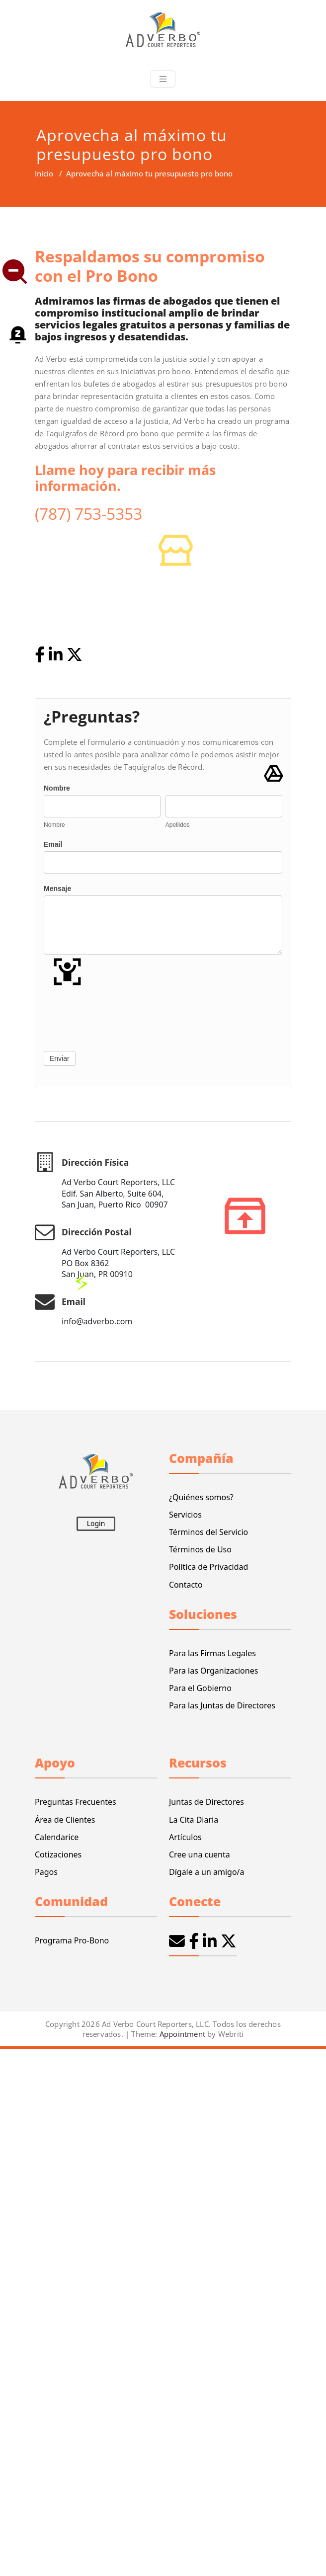 This screenshot has height=2576, width=326. I want to click on snooze notifications temporarily, so click(18, 334).